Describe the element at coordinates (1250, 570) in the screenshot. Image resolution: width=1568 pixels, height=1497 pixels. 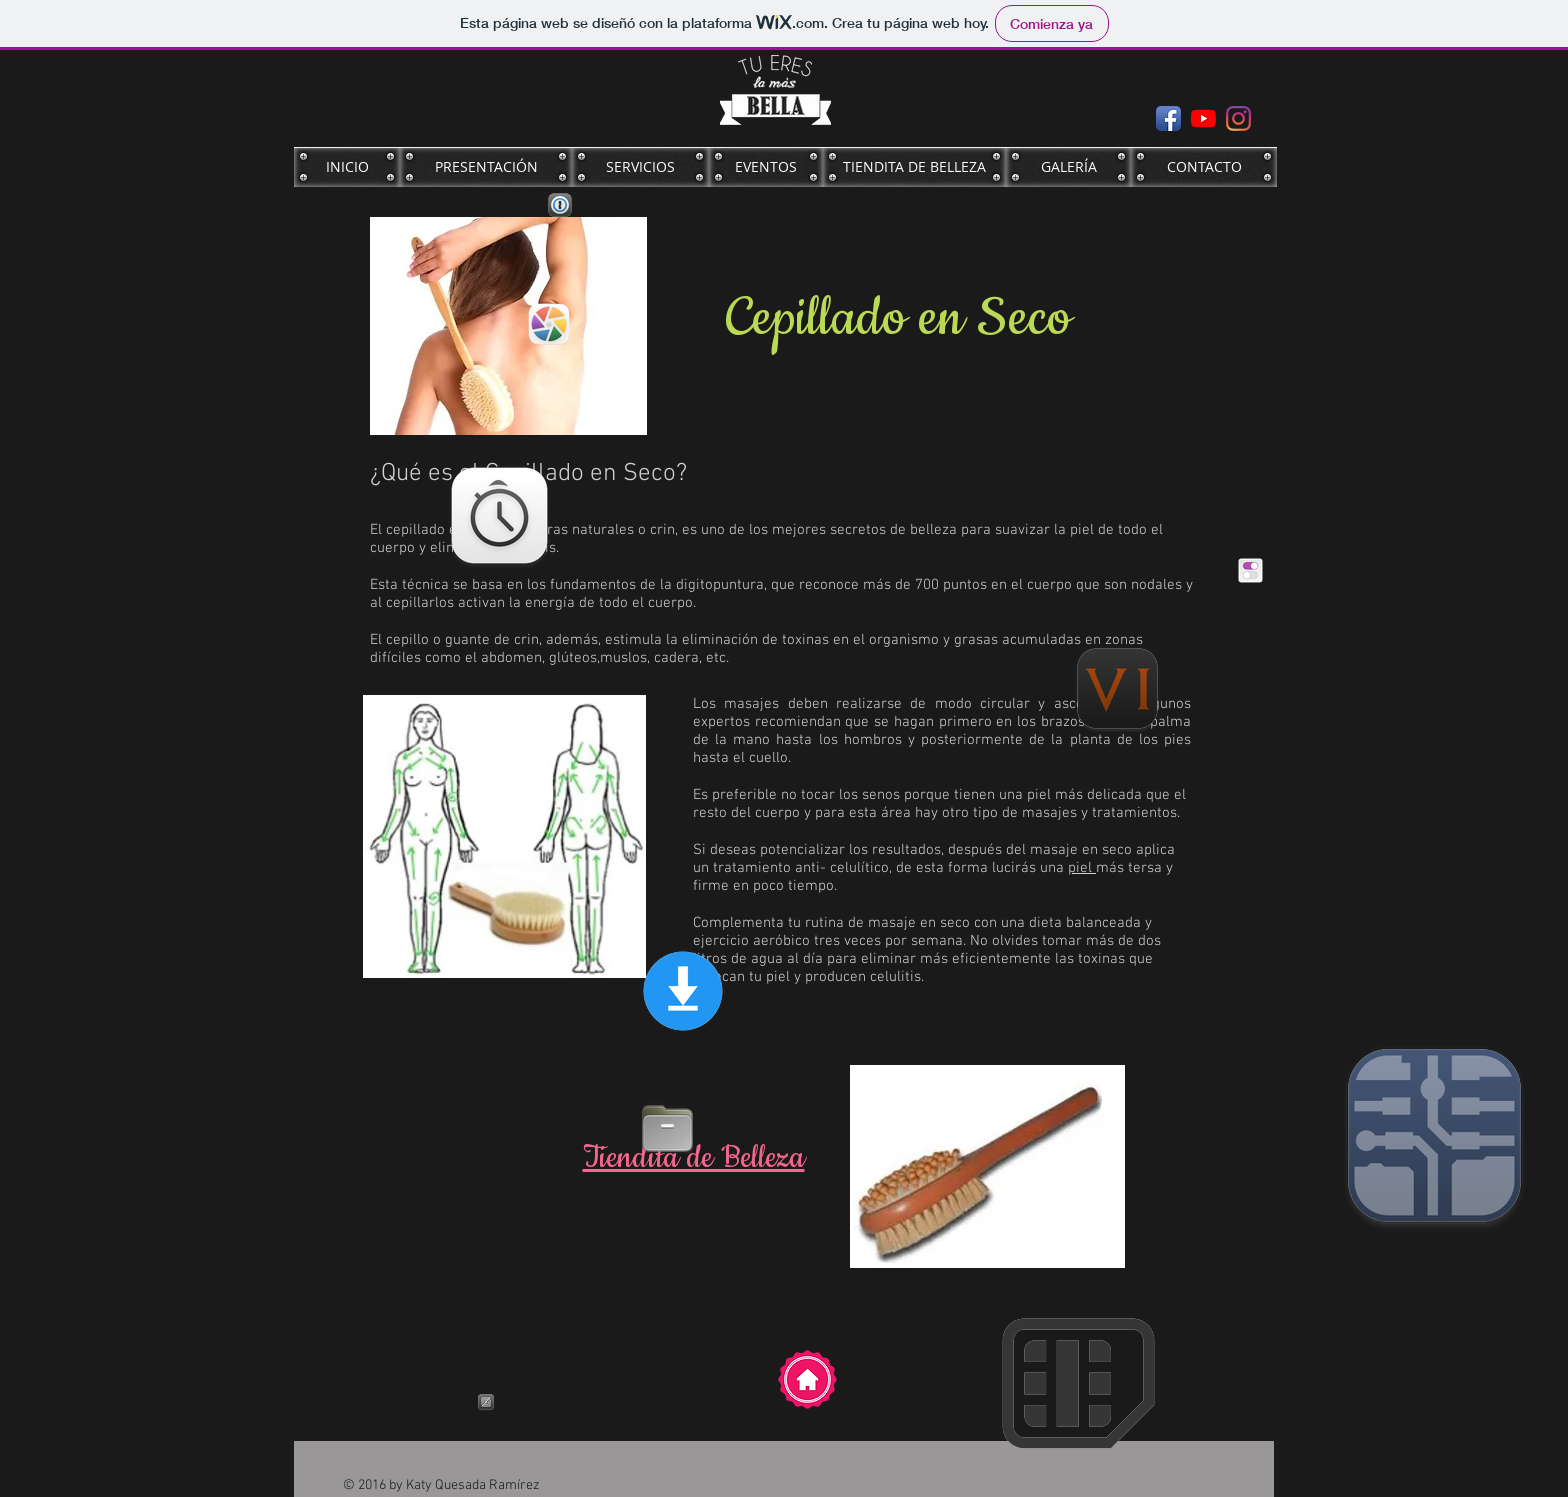
I see `open gnome tweaks application` at that location.